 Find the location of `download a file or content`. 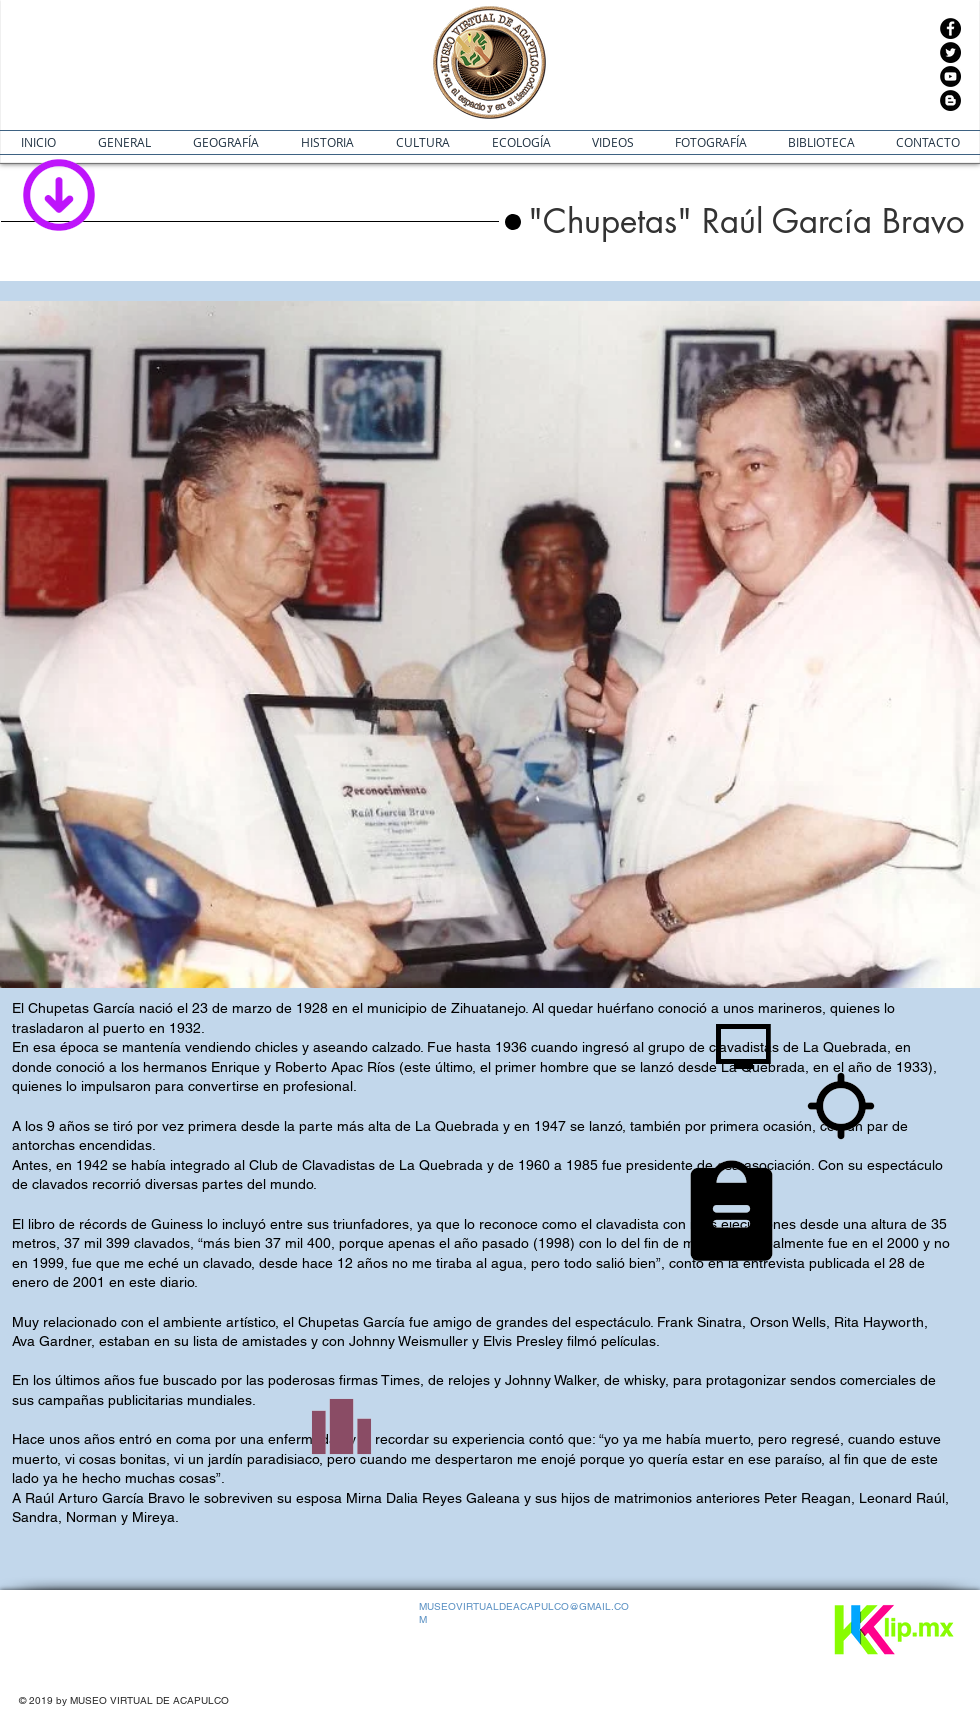

download a file or content is located at coordinates (59, 195).